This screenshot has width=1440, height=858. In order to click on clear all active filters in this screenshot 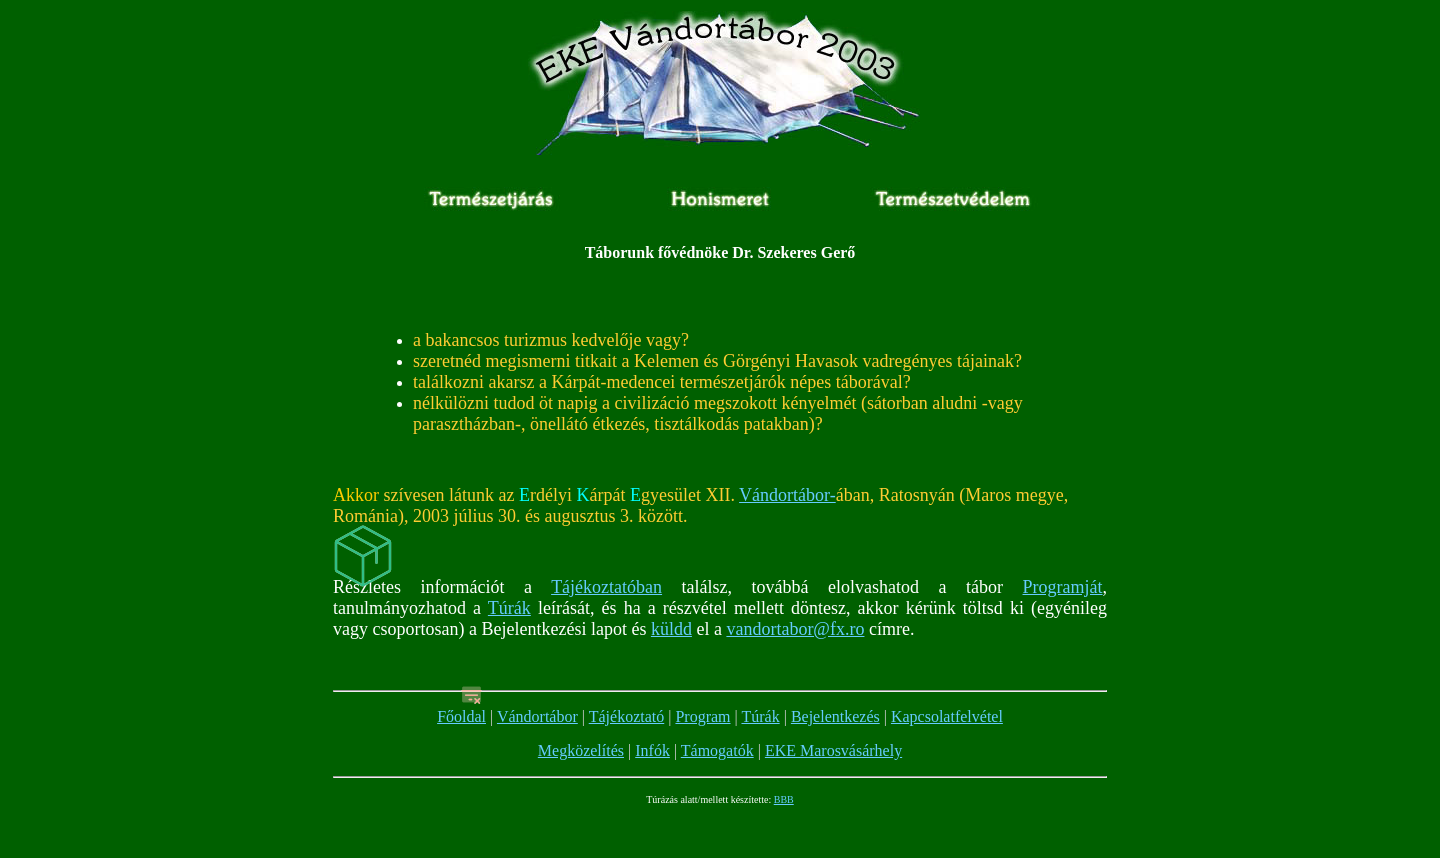, I will do `click(471, 694)`.